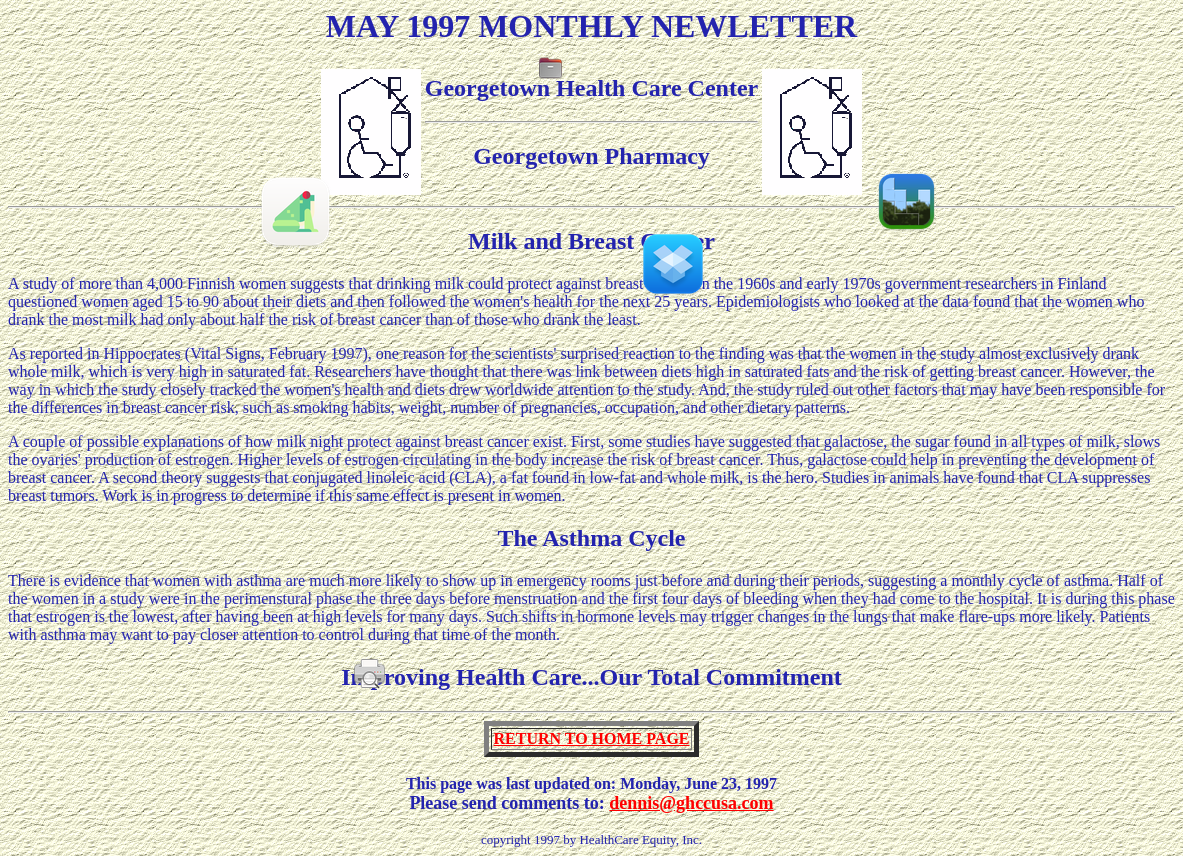  What do you see at coordinates (369, 673) in the screenshot?
I see `preview document before printing` at bounding box center [369, 673].